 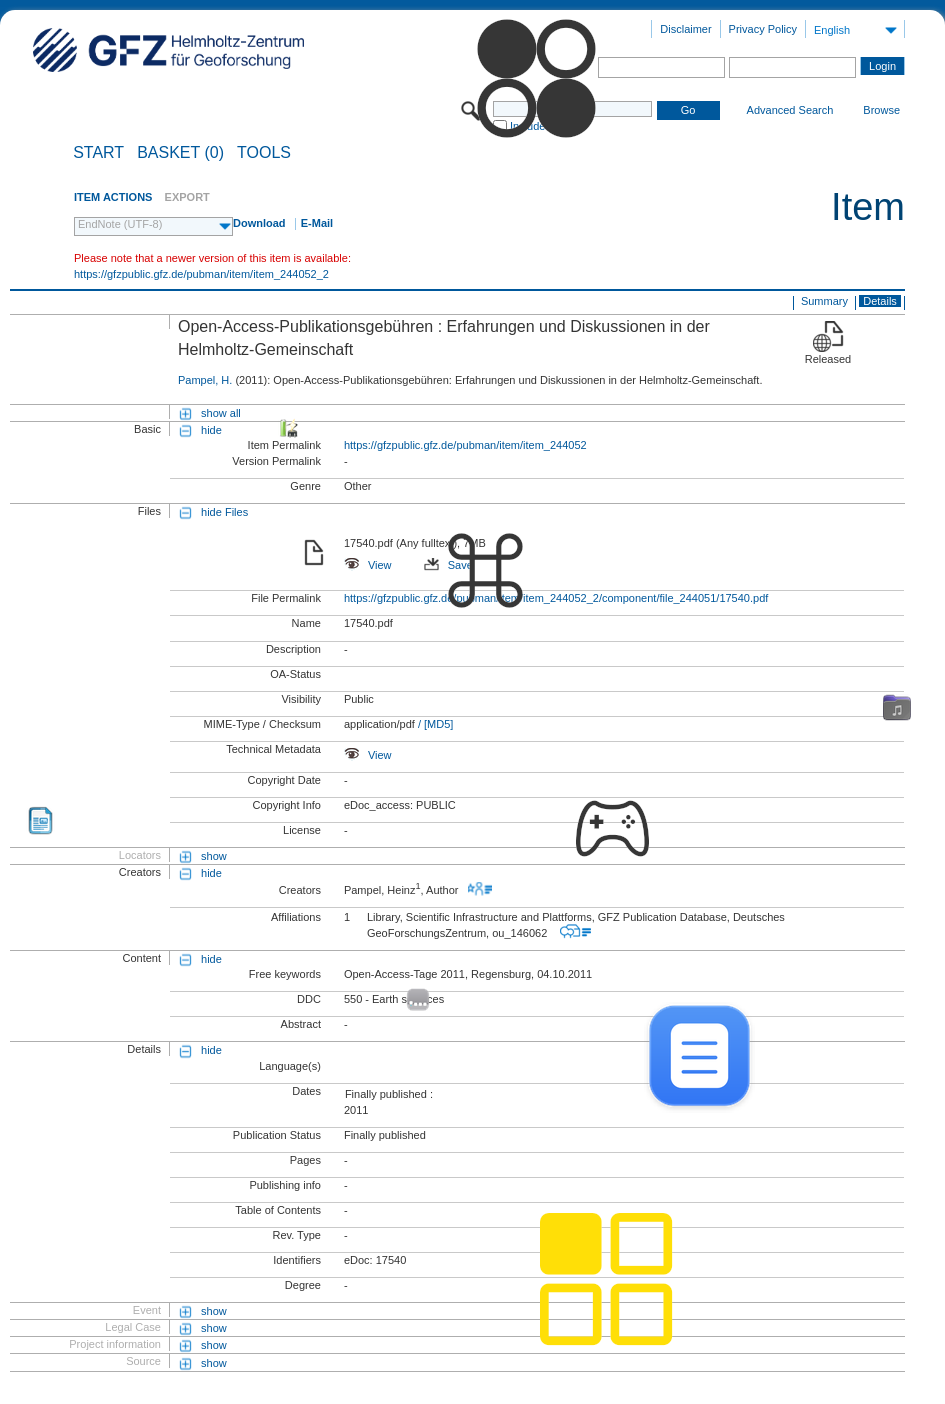 What do you see at coordinates (610, 1283) in the screenshot?
I see `access application preferences or settings` at bounding box center [610, 1283].